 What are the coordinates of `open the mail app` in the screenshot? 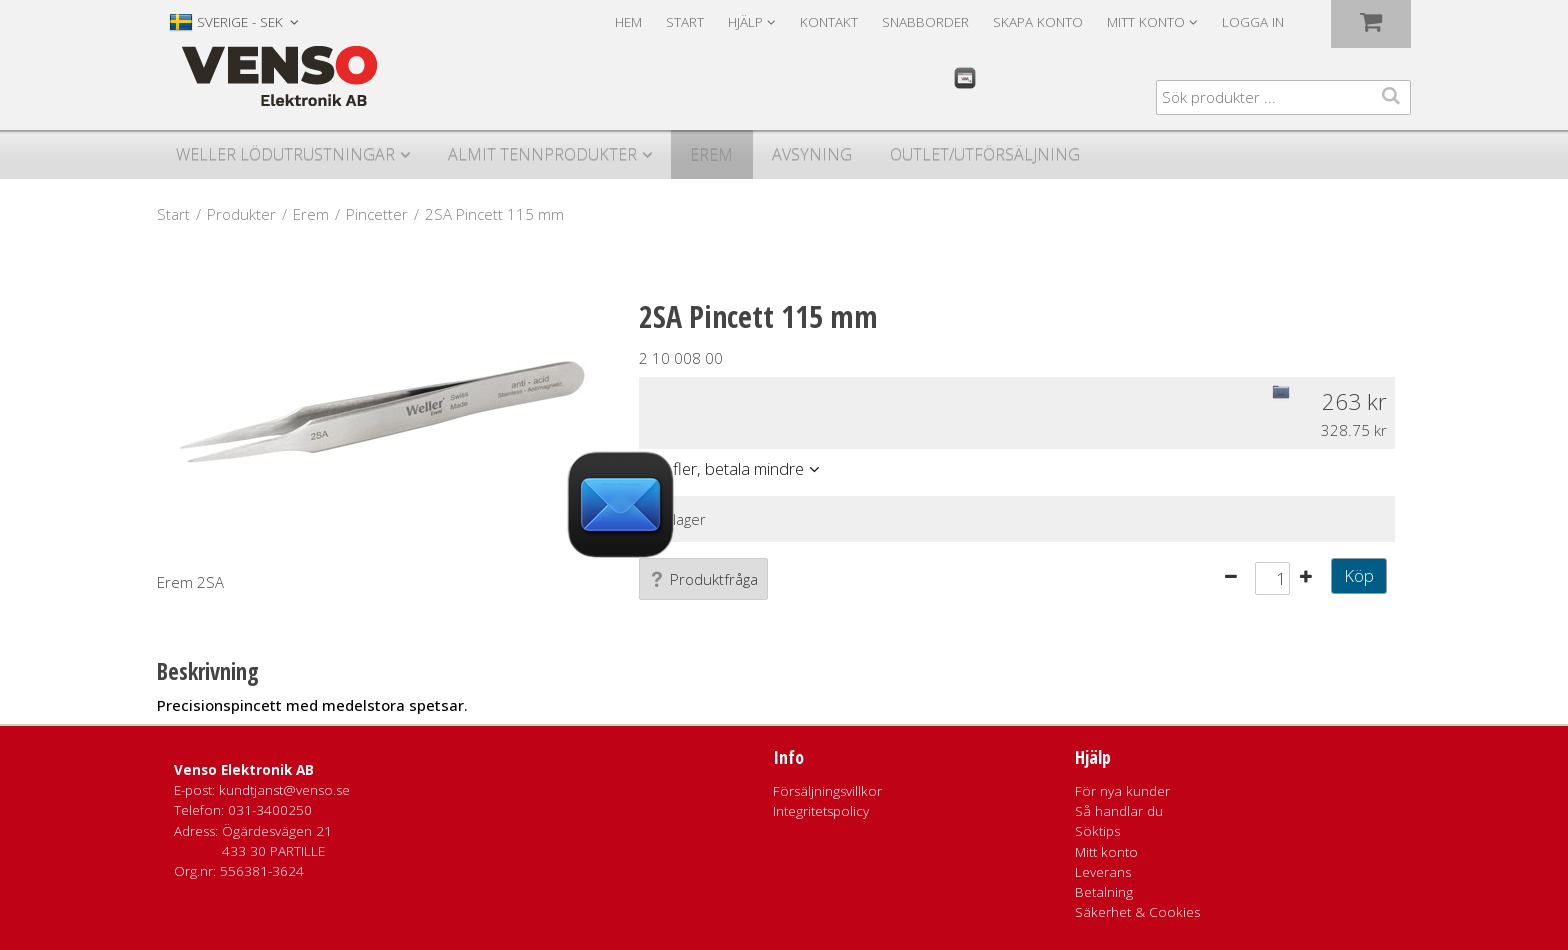 It's located at (620, 504).